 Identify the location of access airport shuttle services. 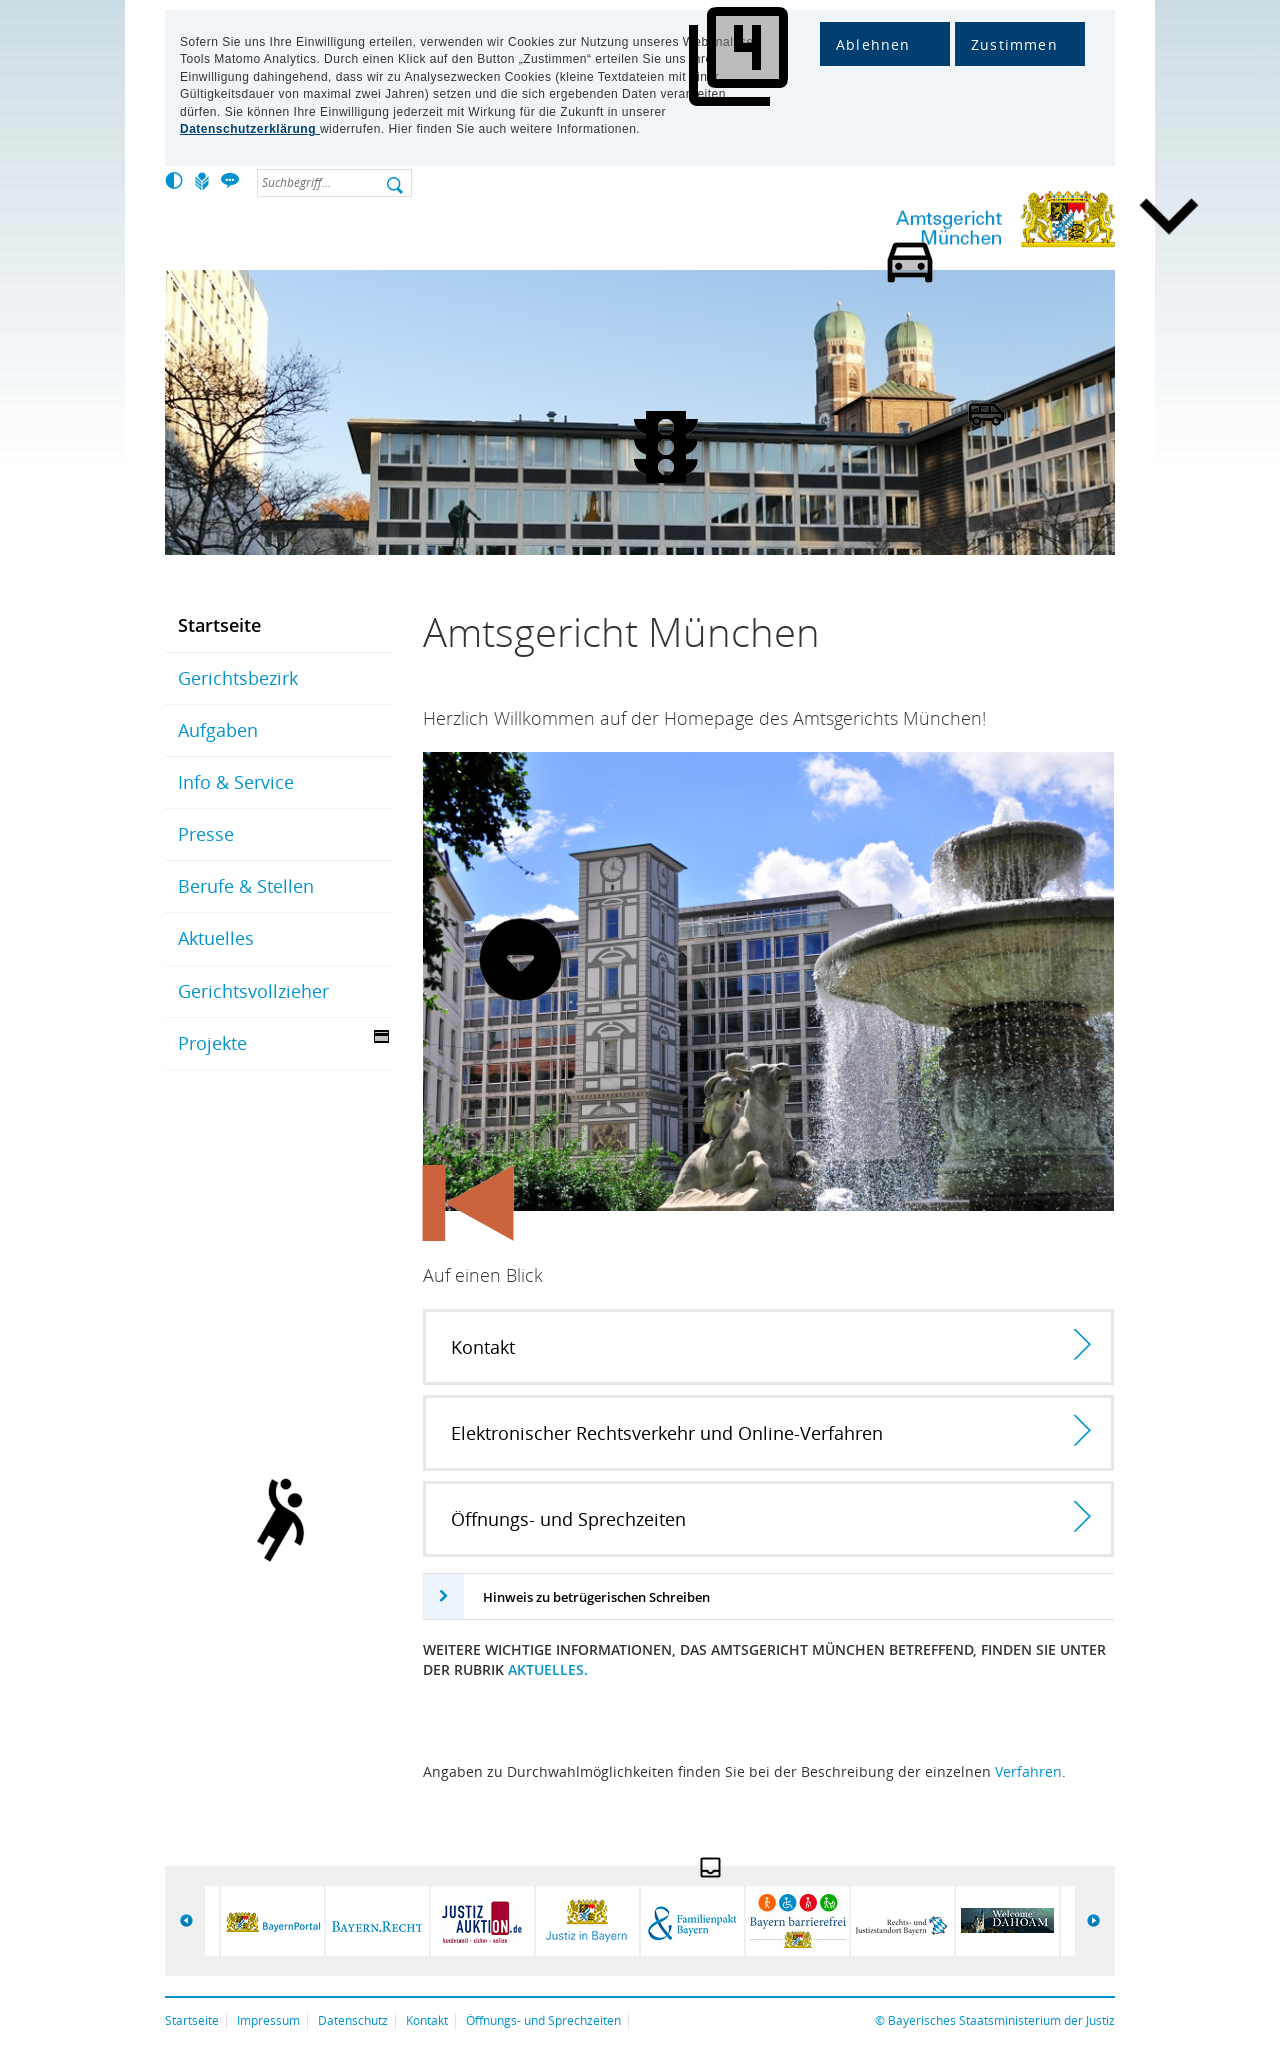
(986, 414).